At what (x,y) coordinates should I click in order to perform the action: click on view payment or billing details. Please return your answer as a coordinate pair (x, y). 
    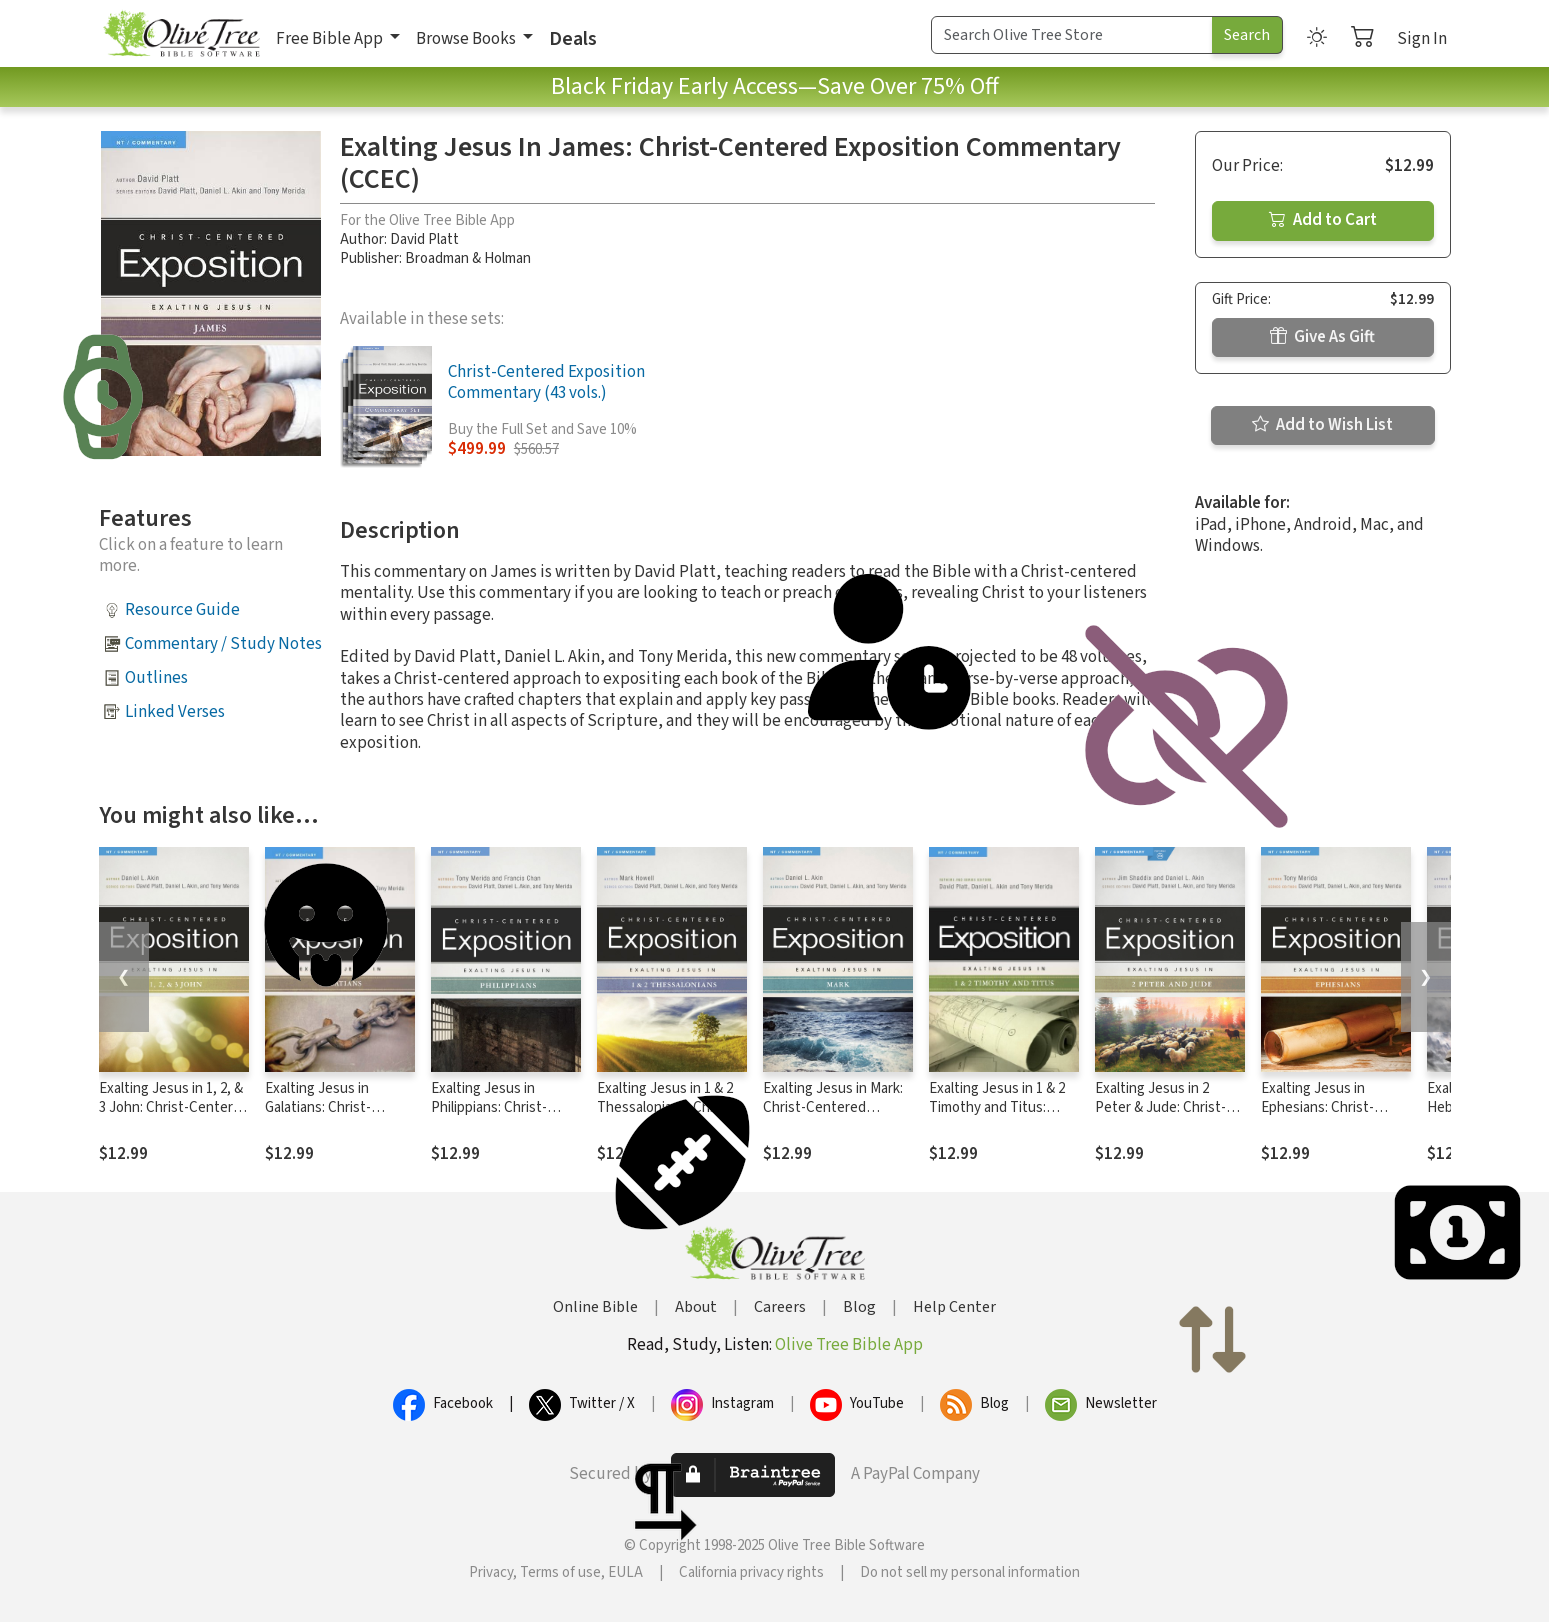
    Looking at the image, I should click on (1457, 1232).